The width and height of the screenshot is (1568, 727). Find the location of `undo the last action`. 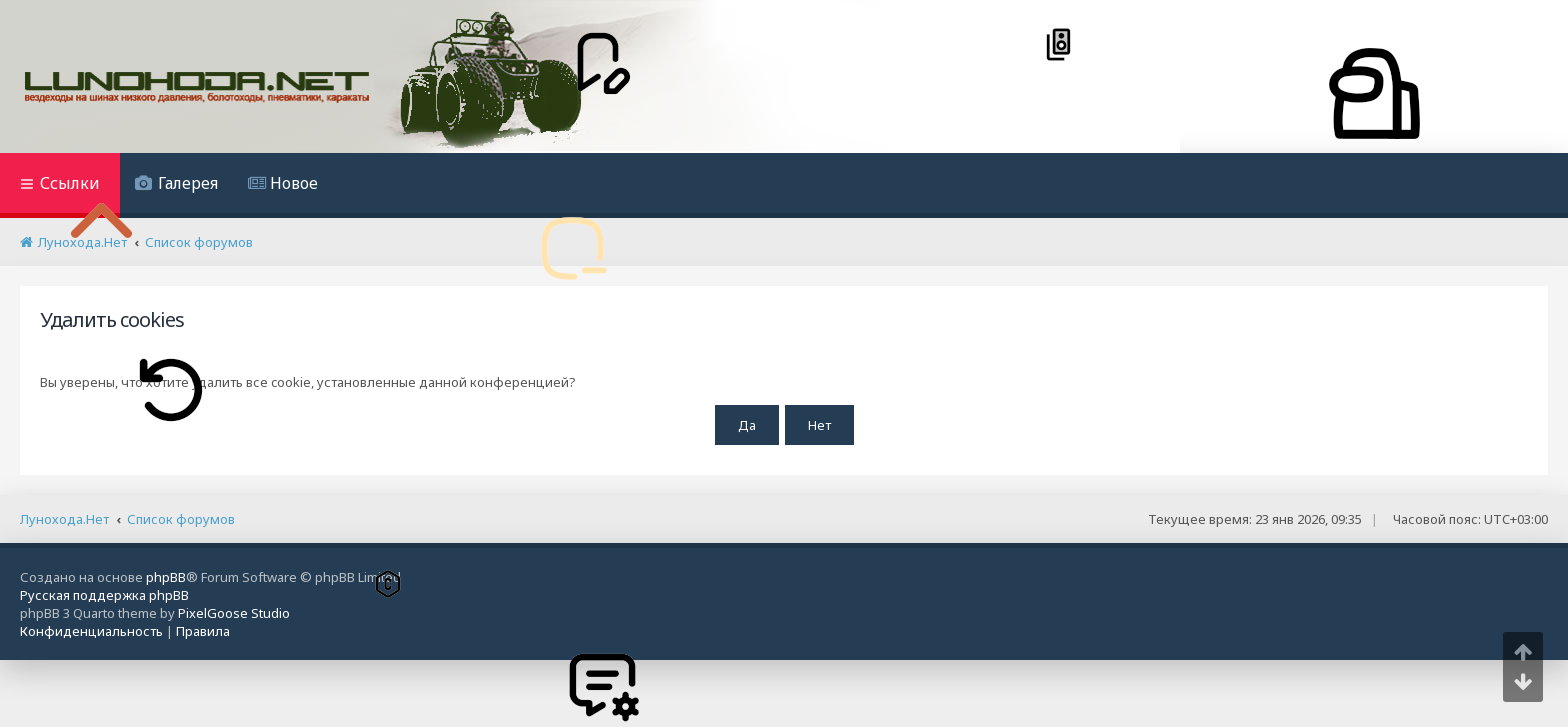

undo the last action is located at coordinates (171, 390).